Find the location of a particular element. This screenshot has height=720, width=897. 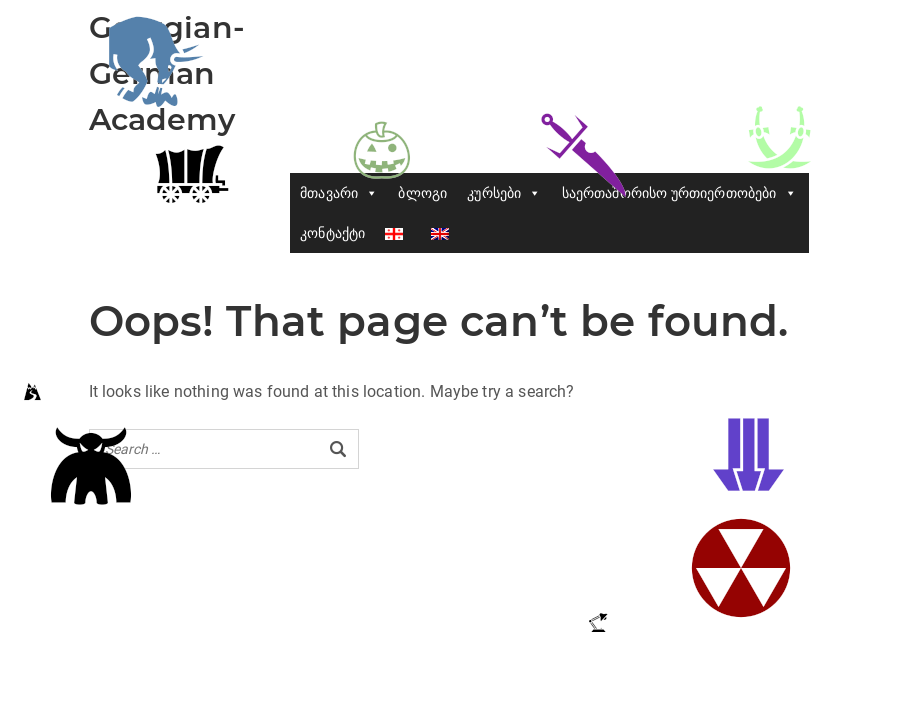

access western or frontier-themed game content is located at coordinates (192, 167).